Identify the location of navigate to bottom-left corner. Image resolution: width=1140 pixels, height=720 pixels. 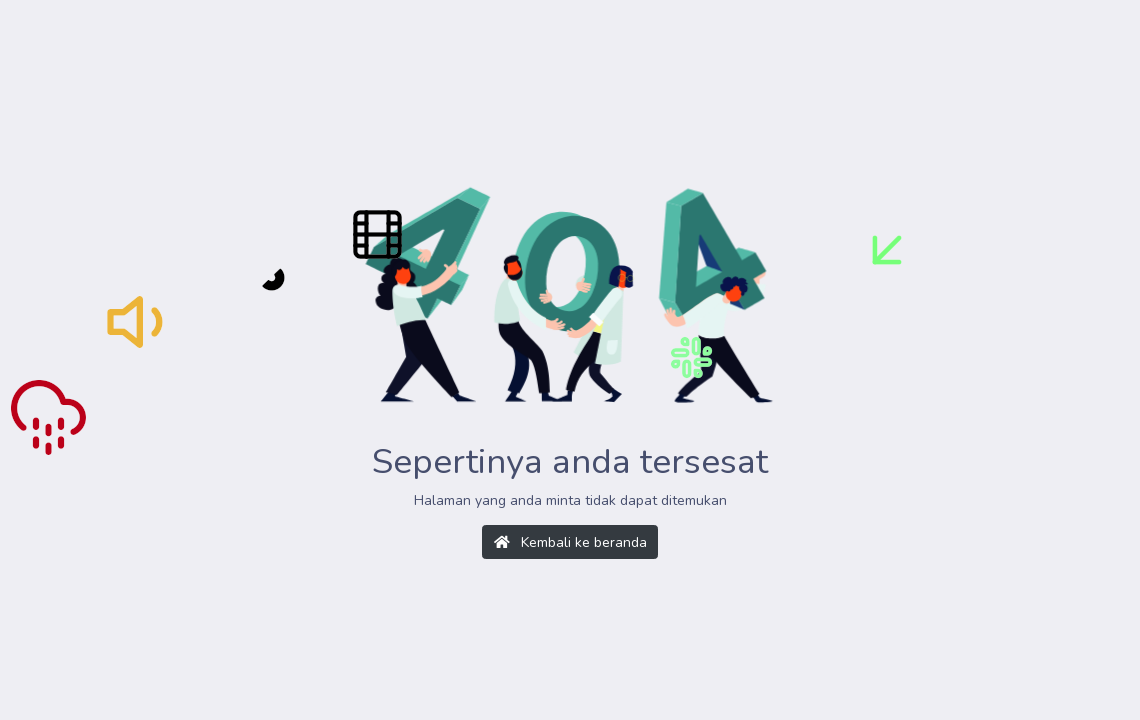
(887, 250).